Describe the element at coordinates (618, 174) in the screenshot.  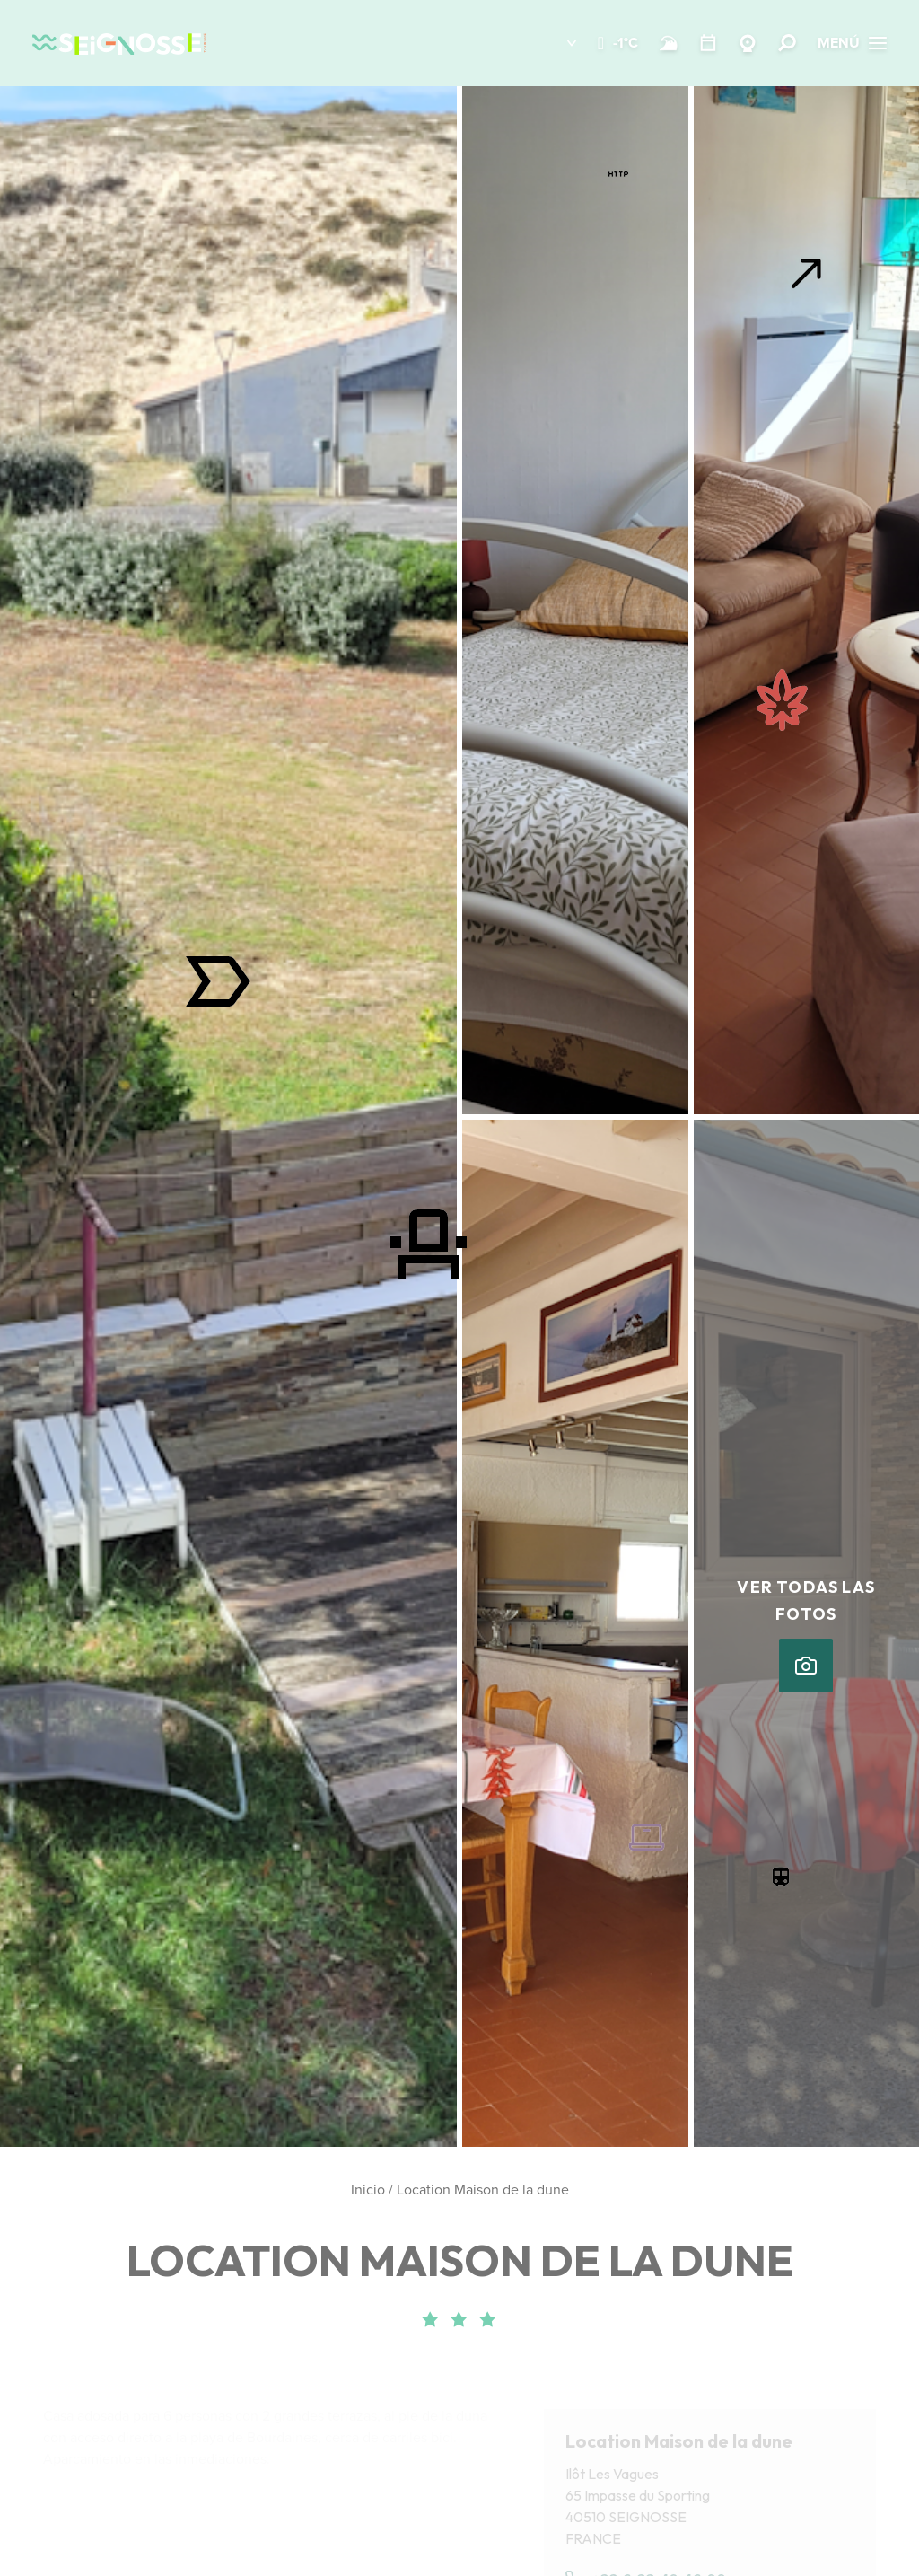
I see `indicates a web link or URL` at that location.